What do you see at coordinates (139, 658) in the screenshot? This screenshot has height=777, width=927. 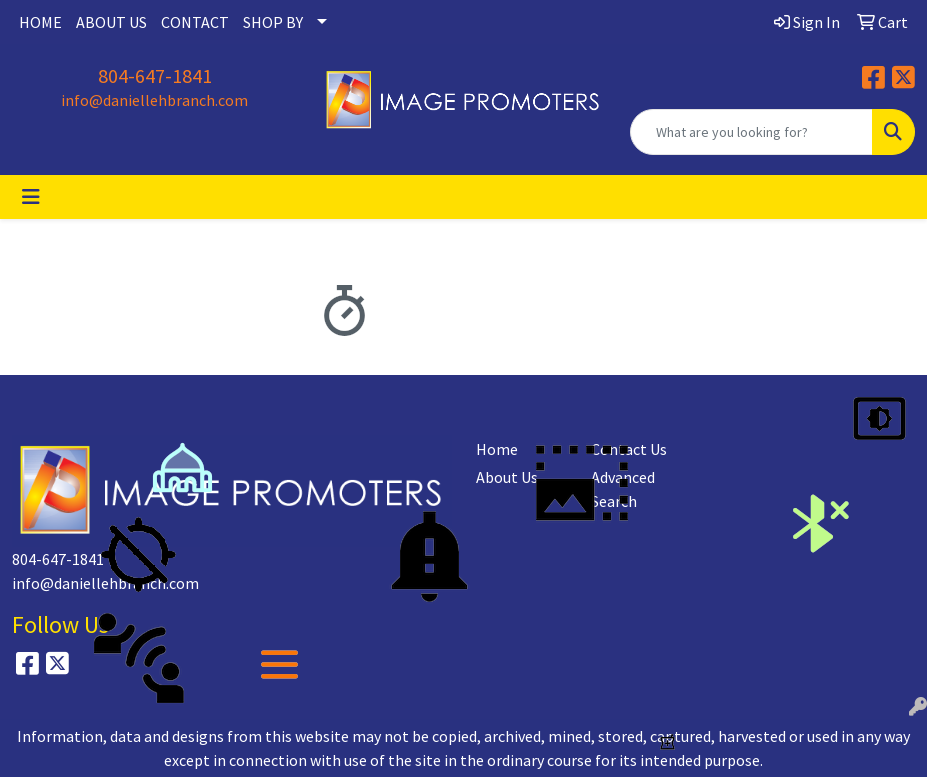 I see `connect with others remotely or contactlessly` at bounding box center [139, 658].